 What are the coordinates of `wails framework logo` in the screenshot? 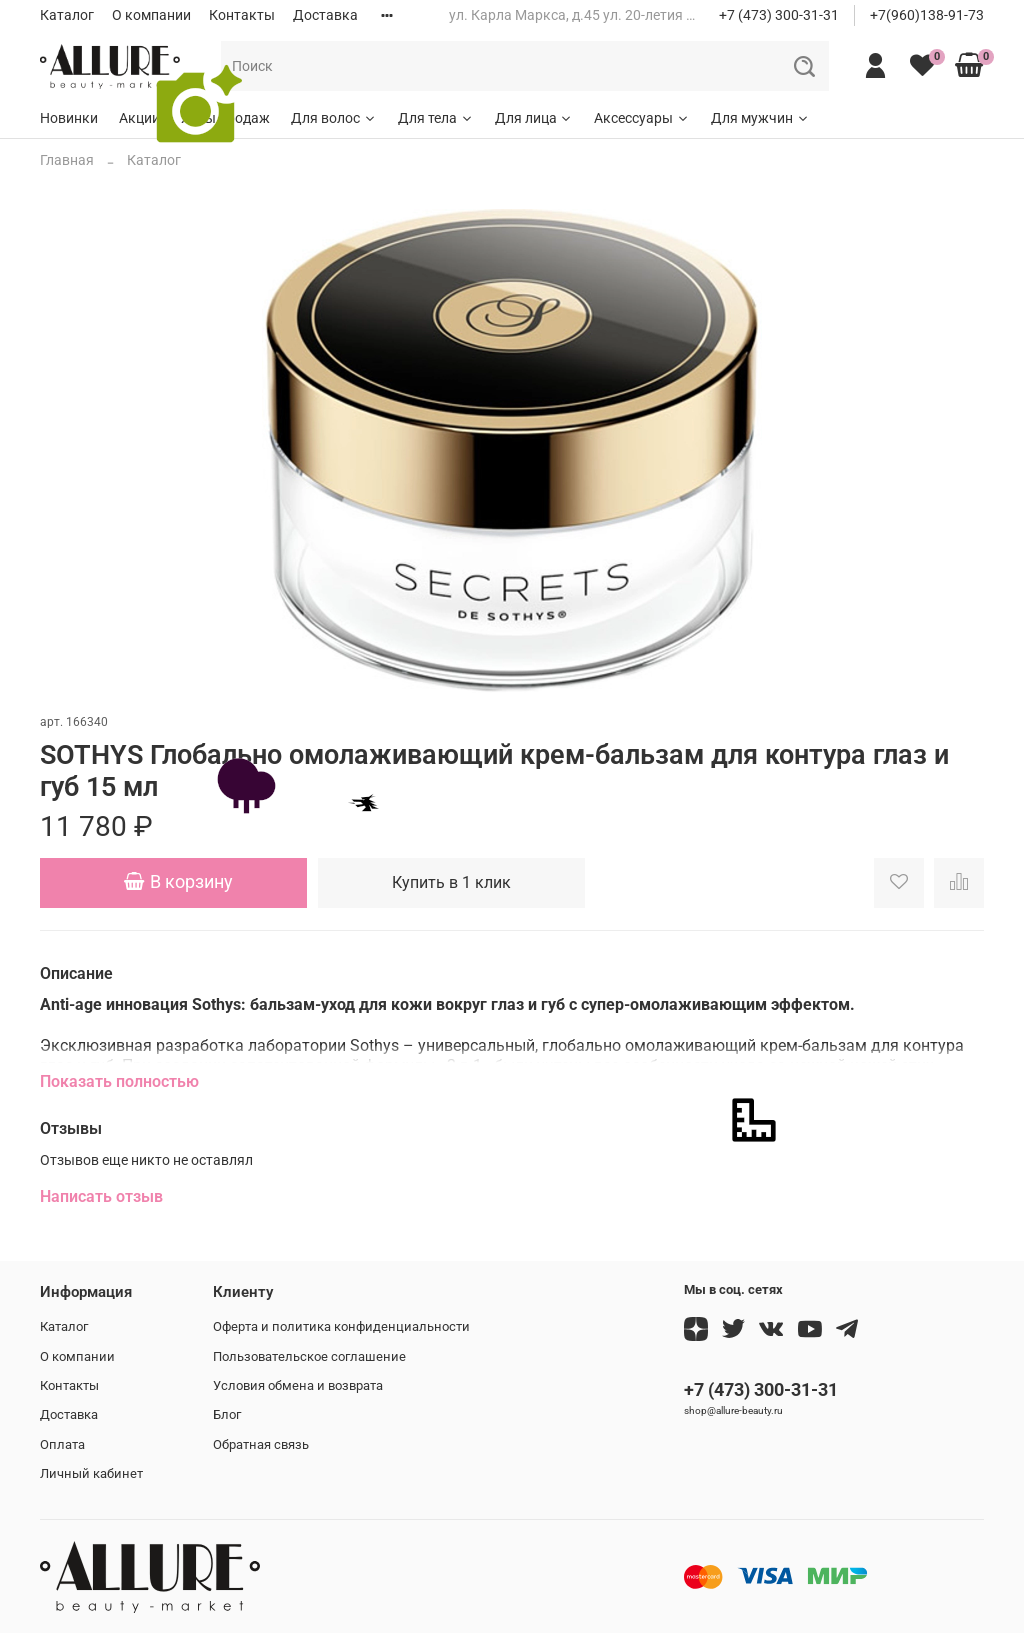 It's located at (363, 802).